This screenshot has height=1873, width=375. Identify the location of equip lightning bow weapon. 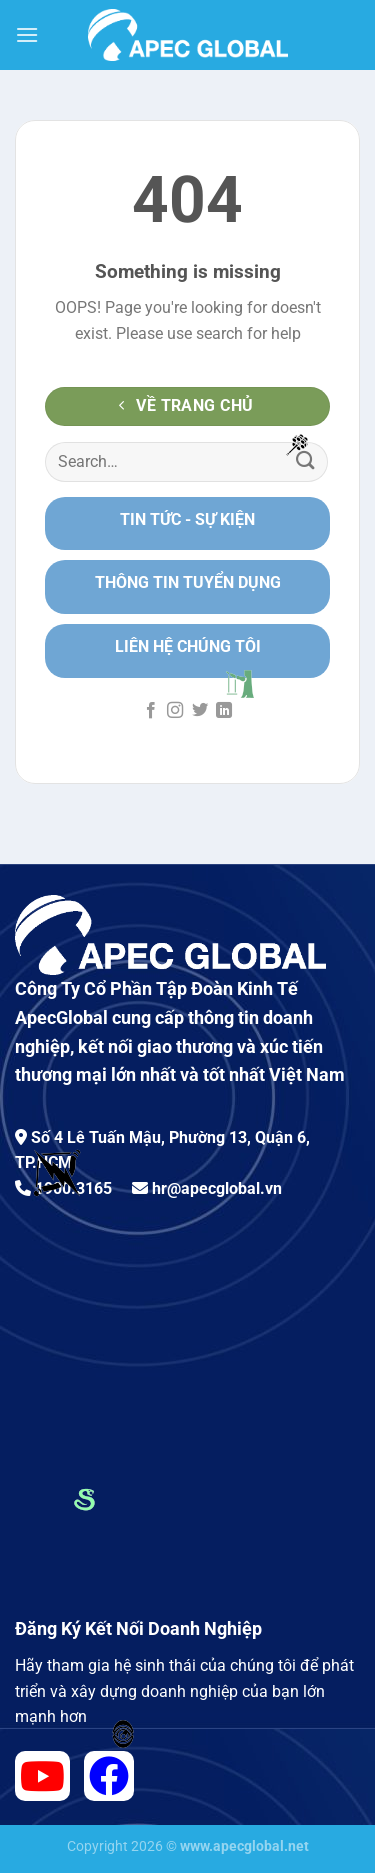
(57, 1173).